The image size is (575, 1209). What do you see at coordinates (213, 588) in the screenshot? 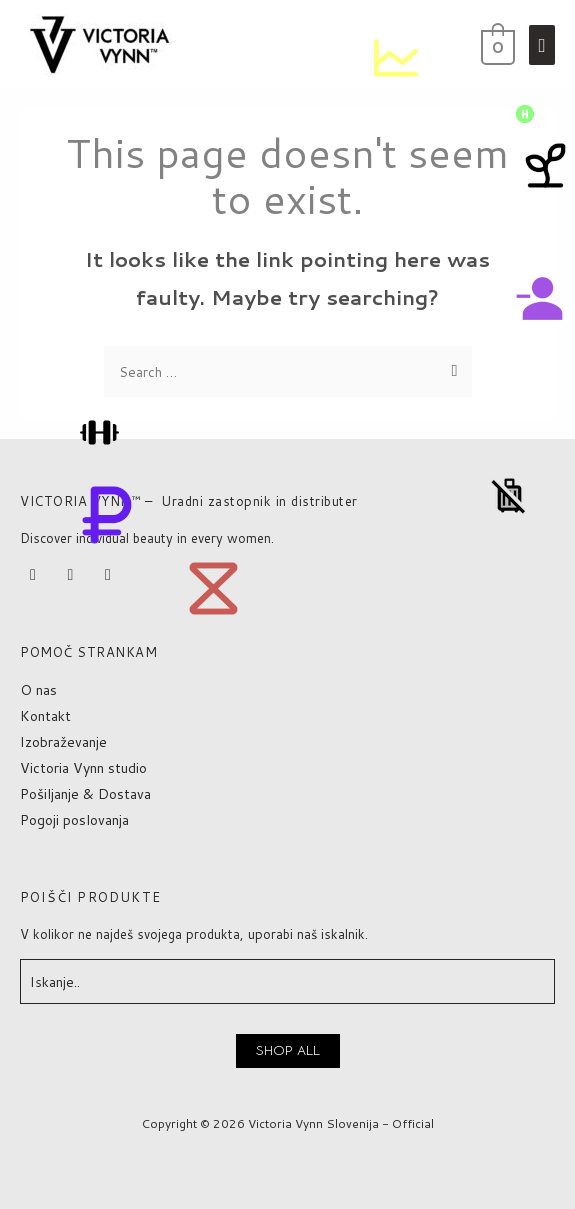
I see `indicates loading or processing in progress` at bounding box center [213, 588].